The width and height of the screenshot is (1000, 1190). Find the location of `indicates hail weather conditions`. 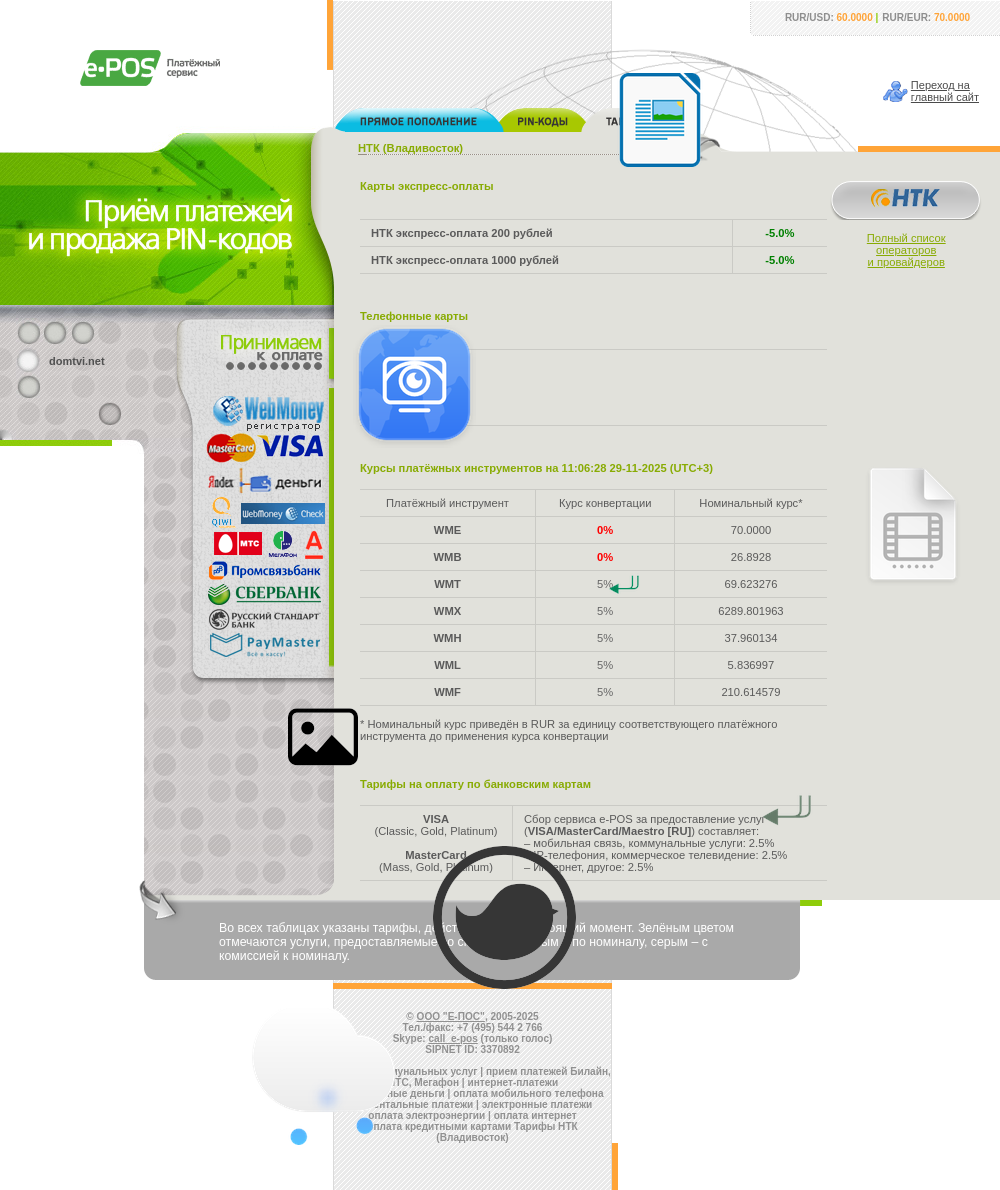

indicates hail weather conditions is located at coordinates (323, 1073).